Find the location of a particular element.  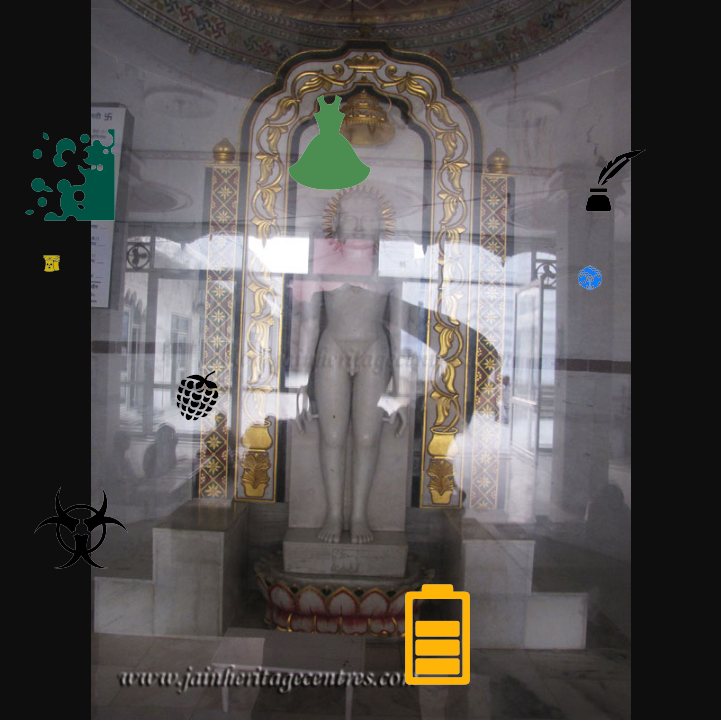

roll the dice or randomize is located at coordinates (590, 278).